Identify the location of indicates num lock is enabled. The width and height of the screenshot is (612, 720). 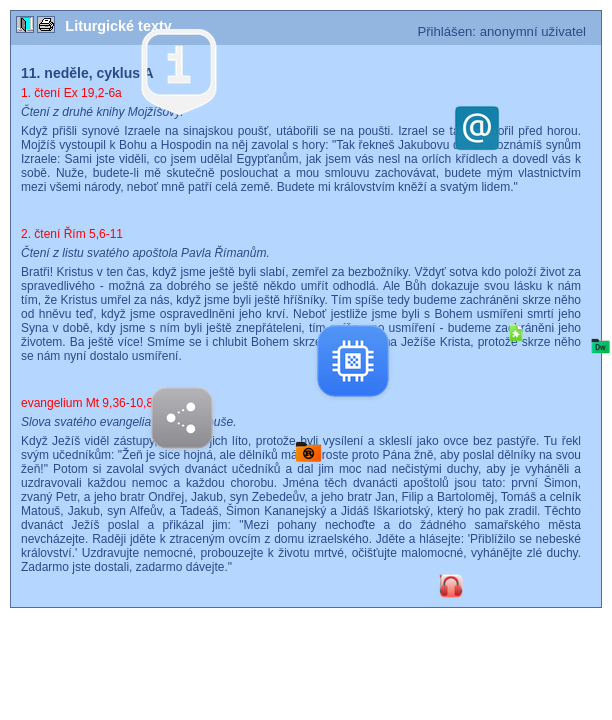
(179, 72).